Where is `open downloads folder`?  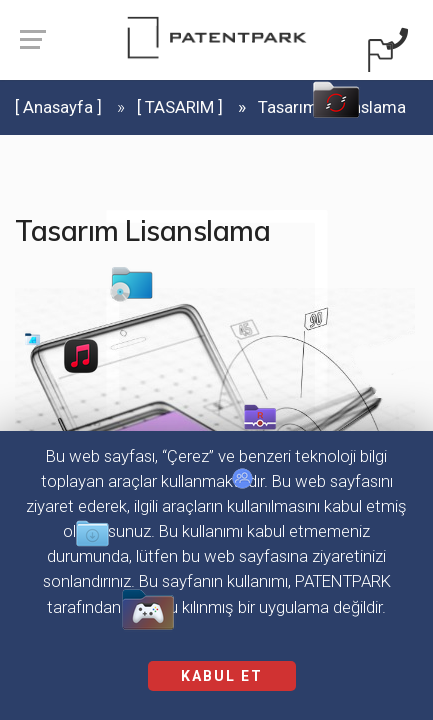 open downloads folder is located at coordinates (92, 533).